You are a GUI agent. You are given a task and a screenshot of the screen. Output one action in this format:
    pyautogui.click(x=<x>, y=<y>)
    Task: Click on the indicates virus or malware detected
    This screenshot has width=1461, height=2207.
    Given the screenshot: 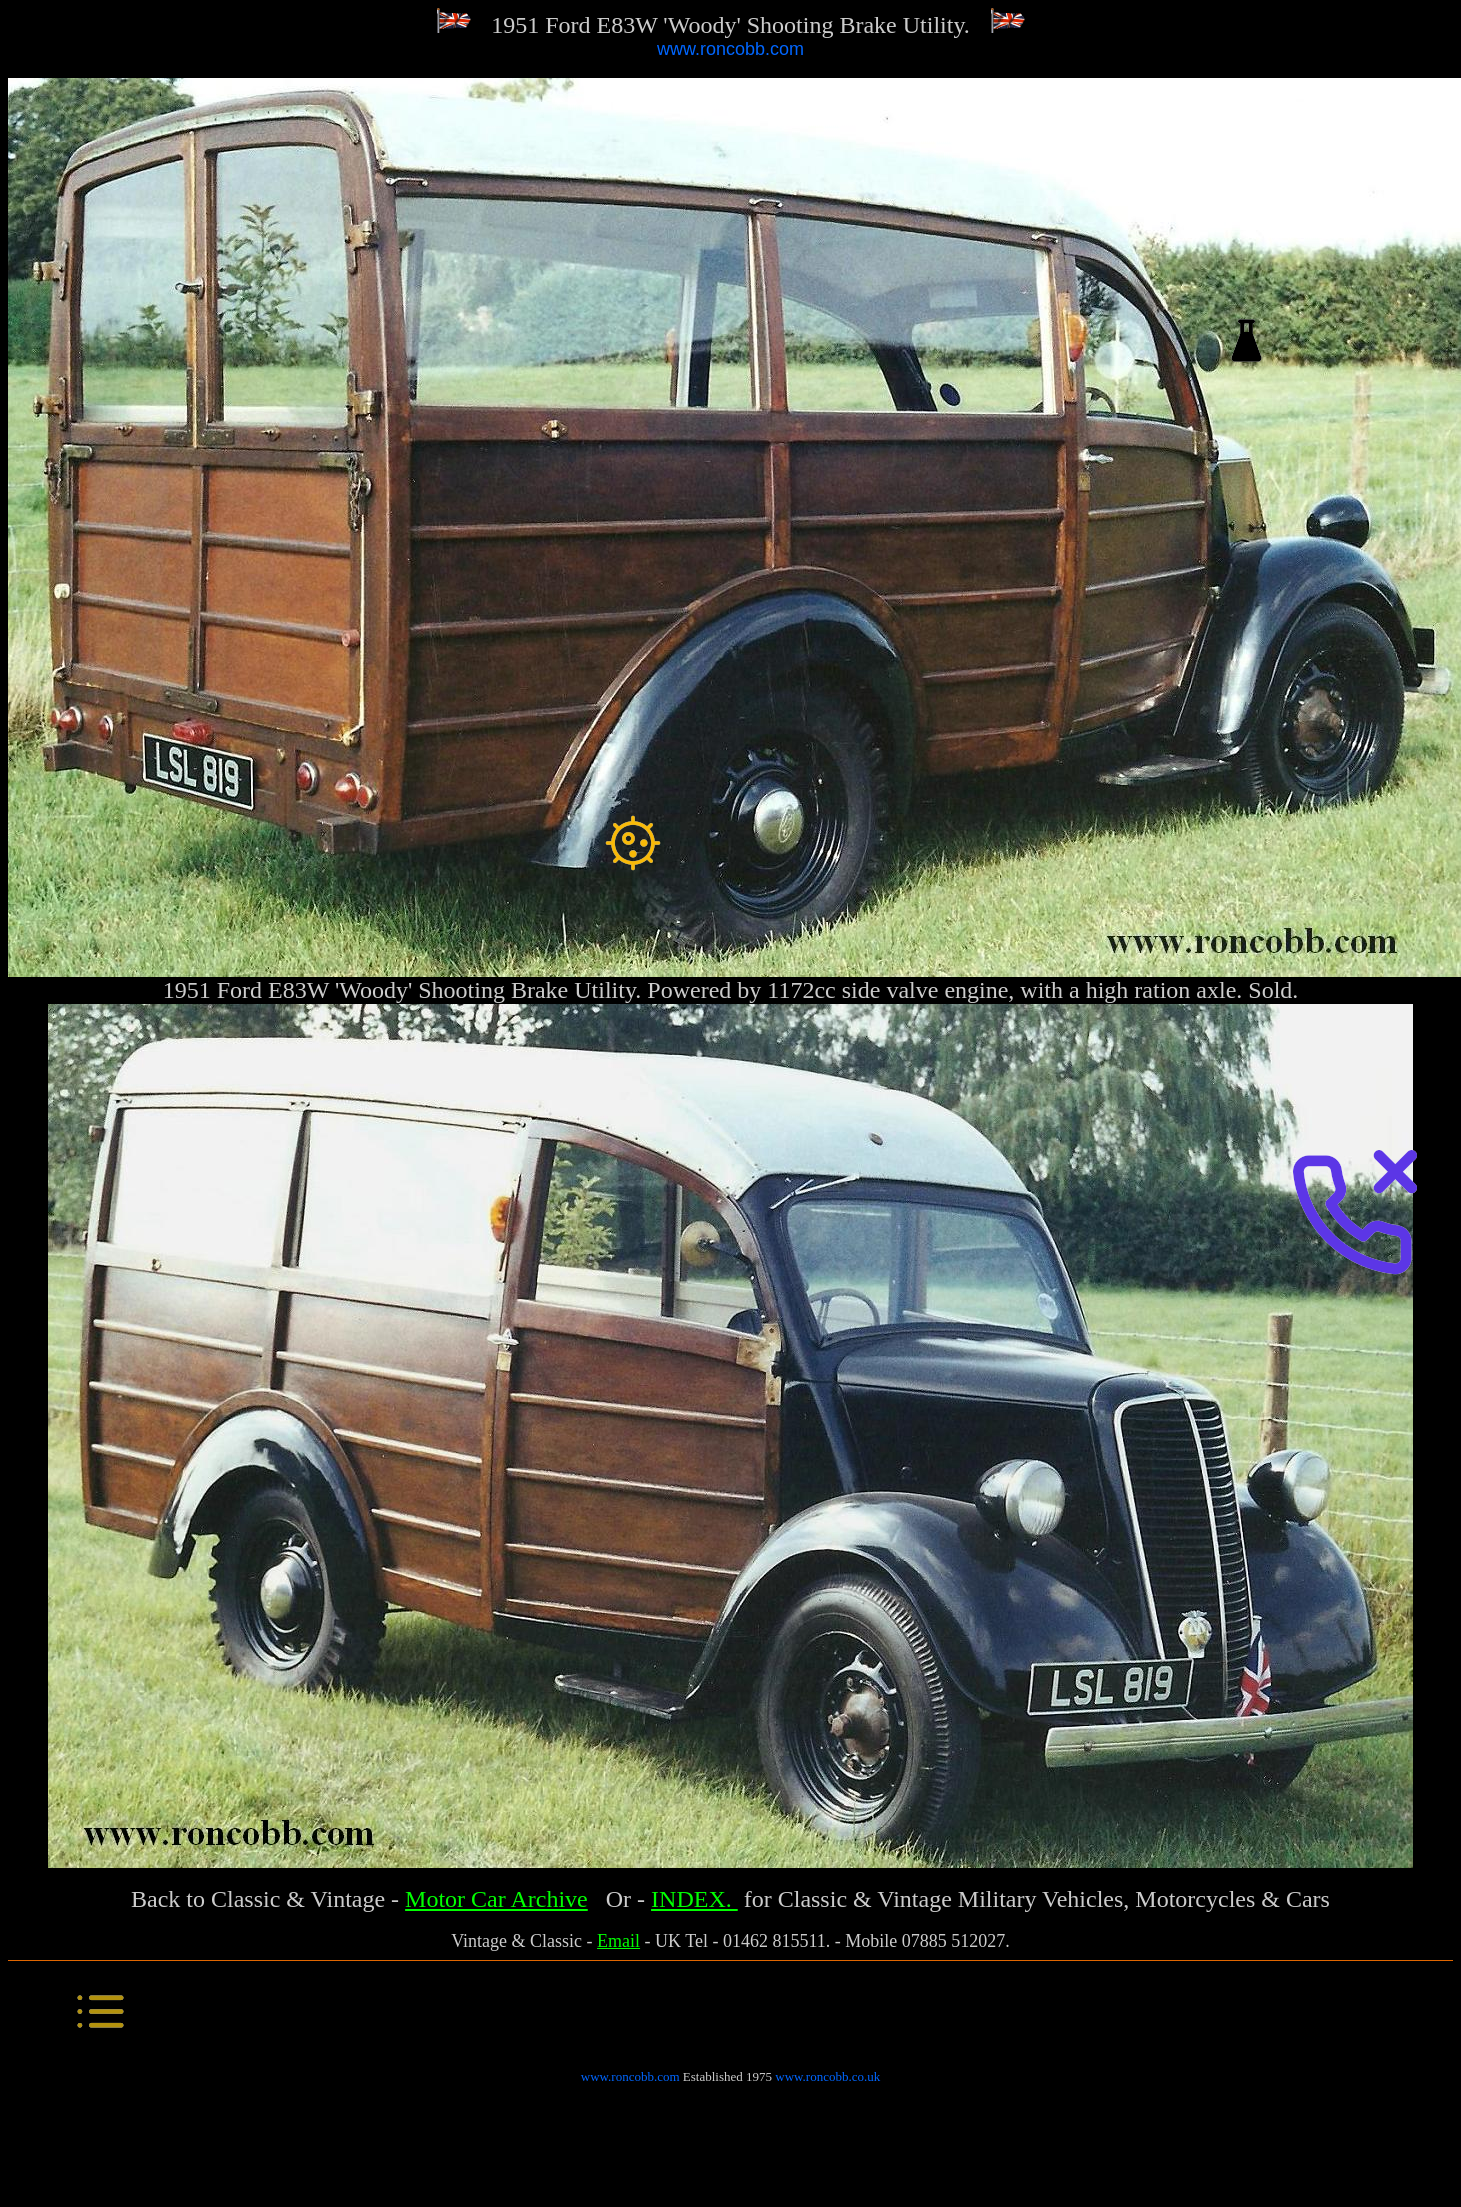 What is the action you would take?
    pyautogui.click(x=633, y=843)
    